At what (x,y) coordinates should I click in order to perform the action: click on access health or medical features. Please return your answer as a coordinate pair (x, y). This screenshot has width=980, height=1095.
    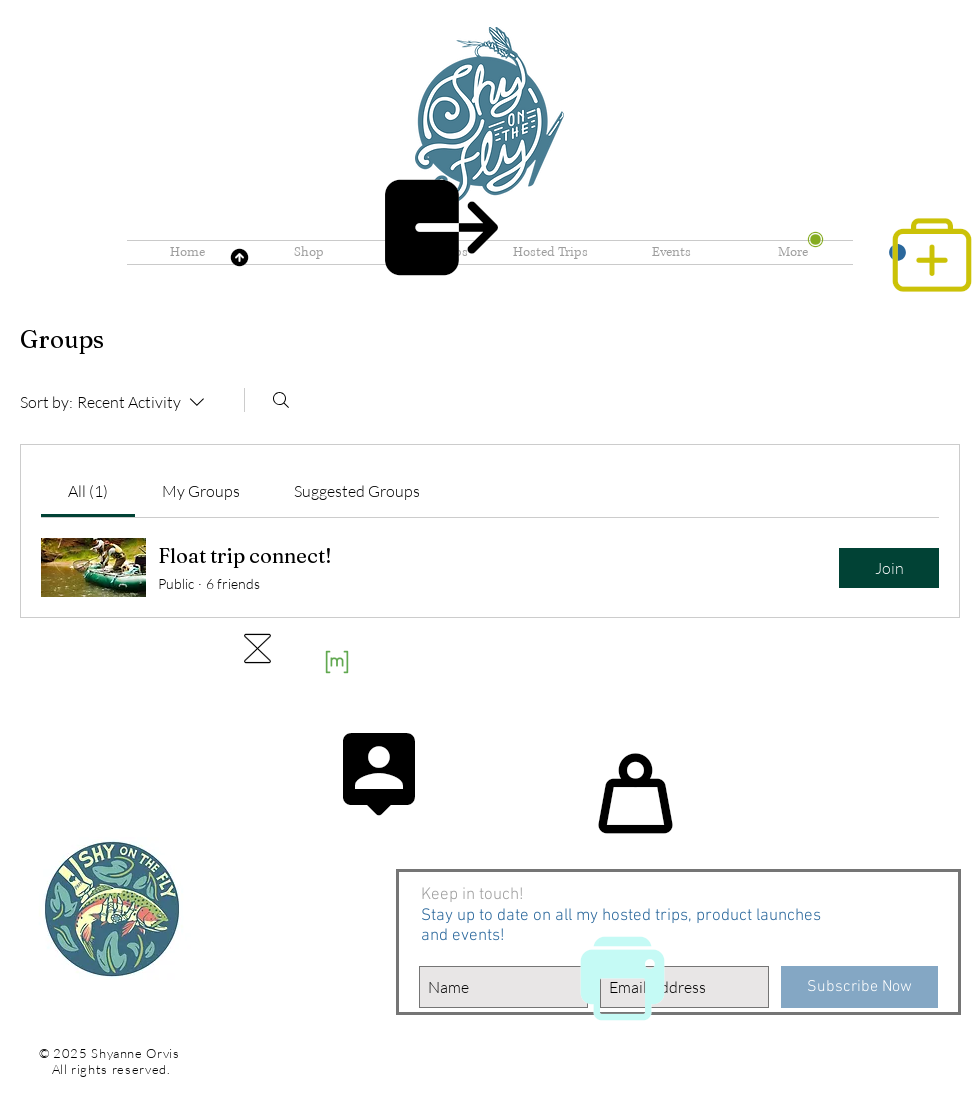
    Looking at the image, I should click on (932, 255).